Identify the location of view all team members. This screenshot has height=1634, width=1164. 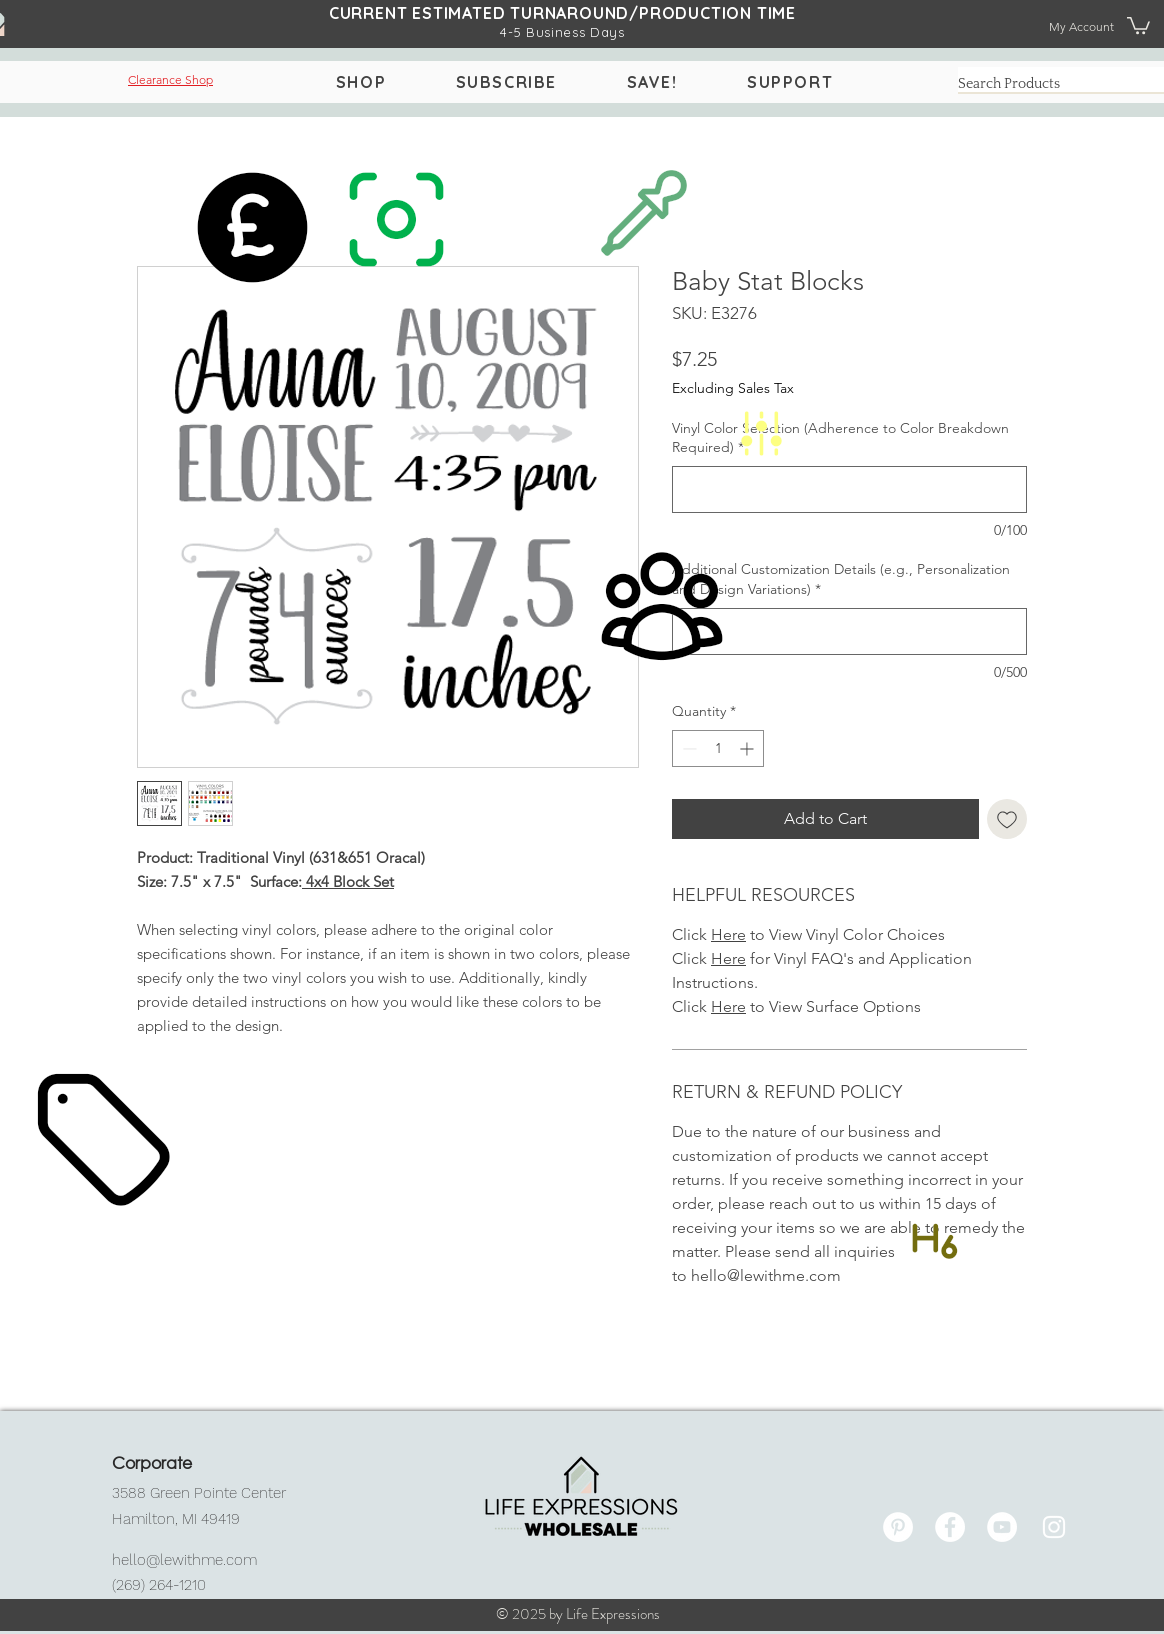
(662, 604).